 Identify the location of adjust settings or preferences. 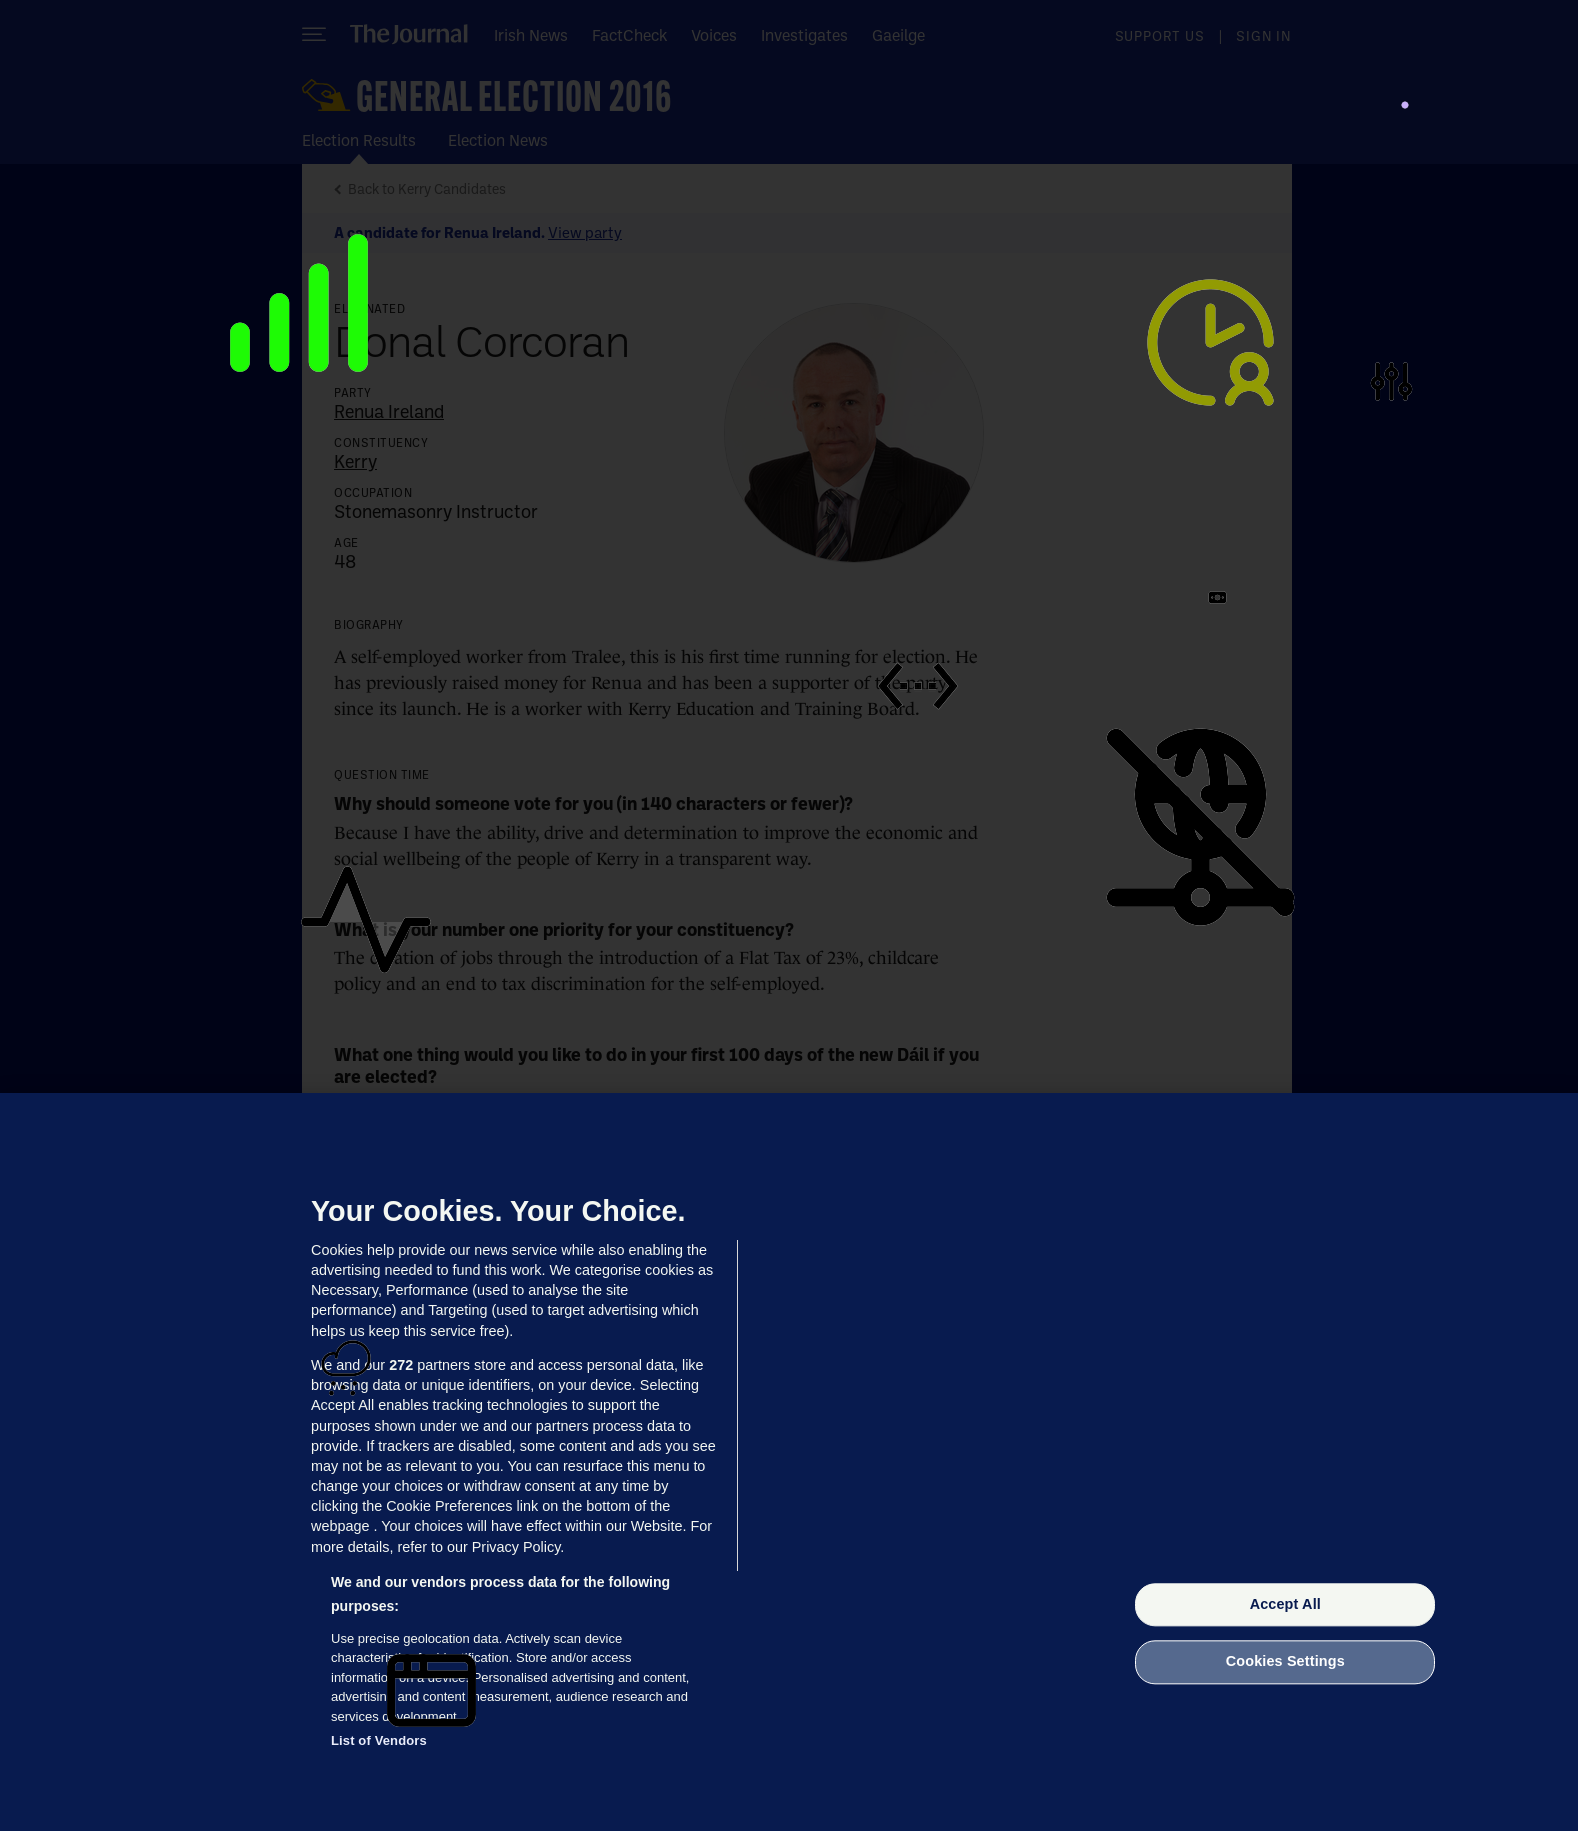
(1391, 381).